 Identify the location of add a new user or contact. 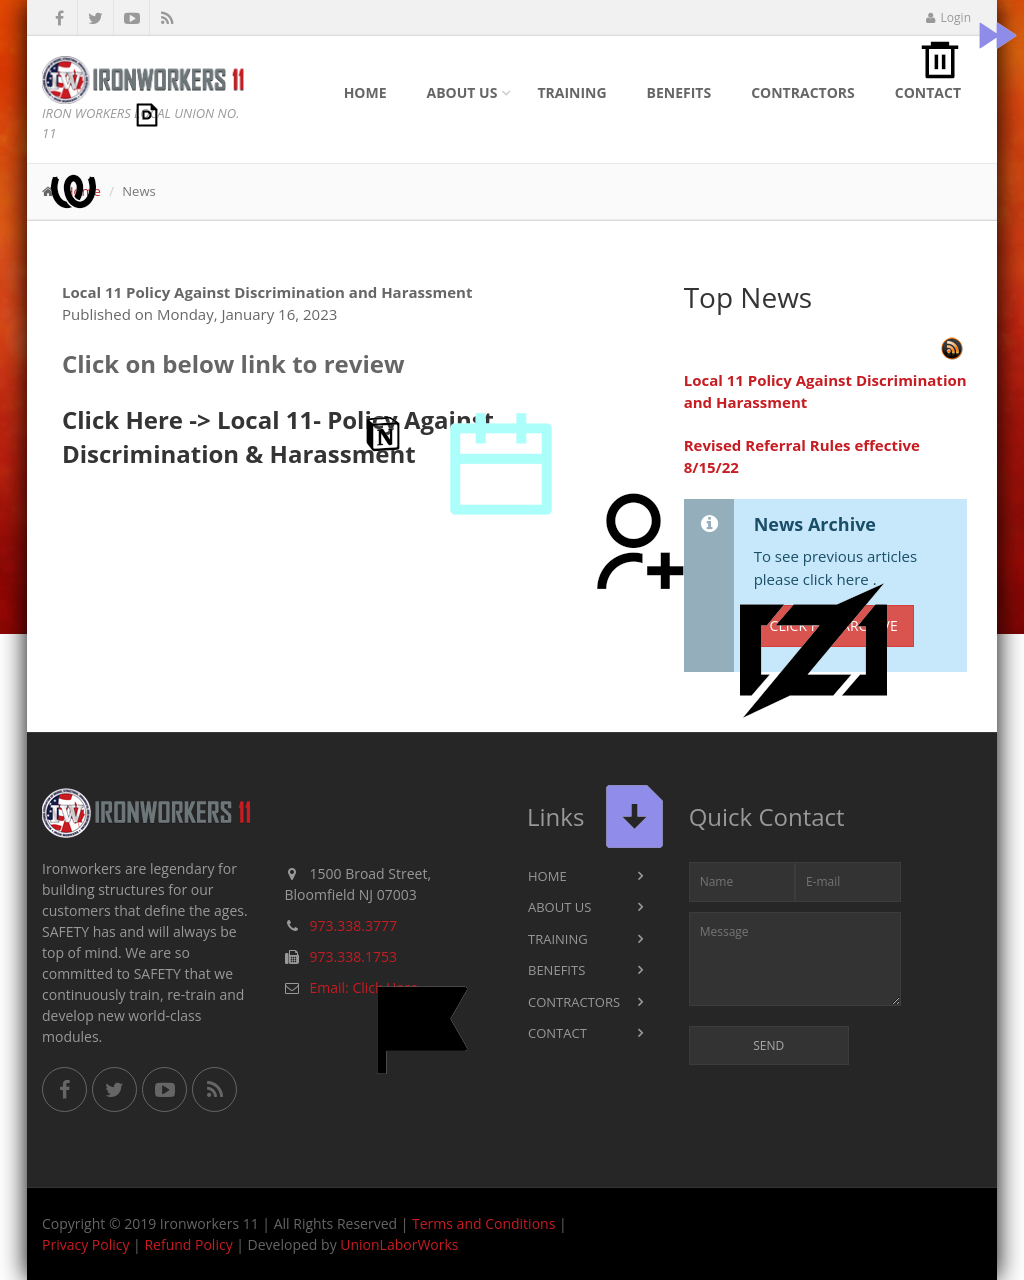
(633, 543).